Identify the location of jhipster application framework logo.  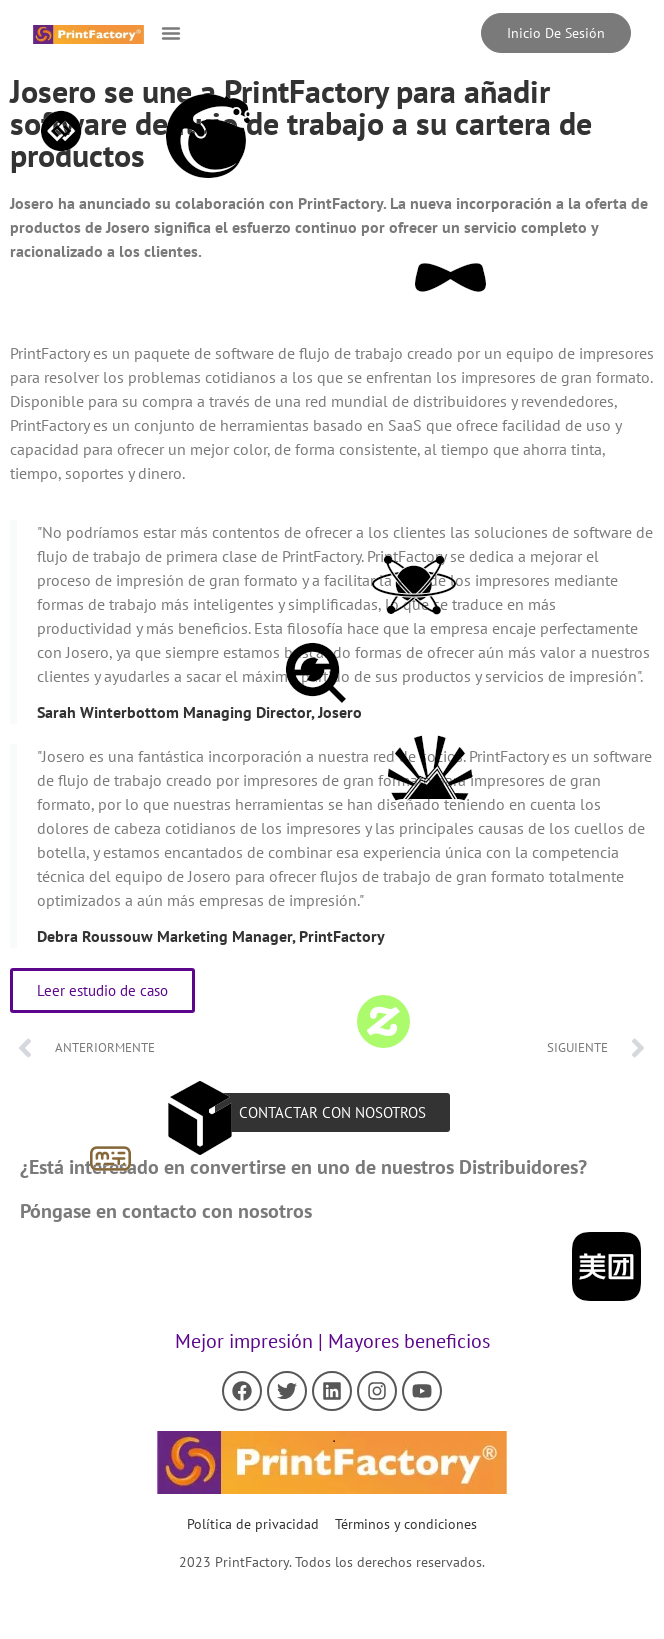
(450, 277).